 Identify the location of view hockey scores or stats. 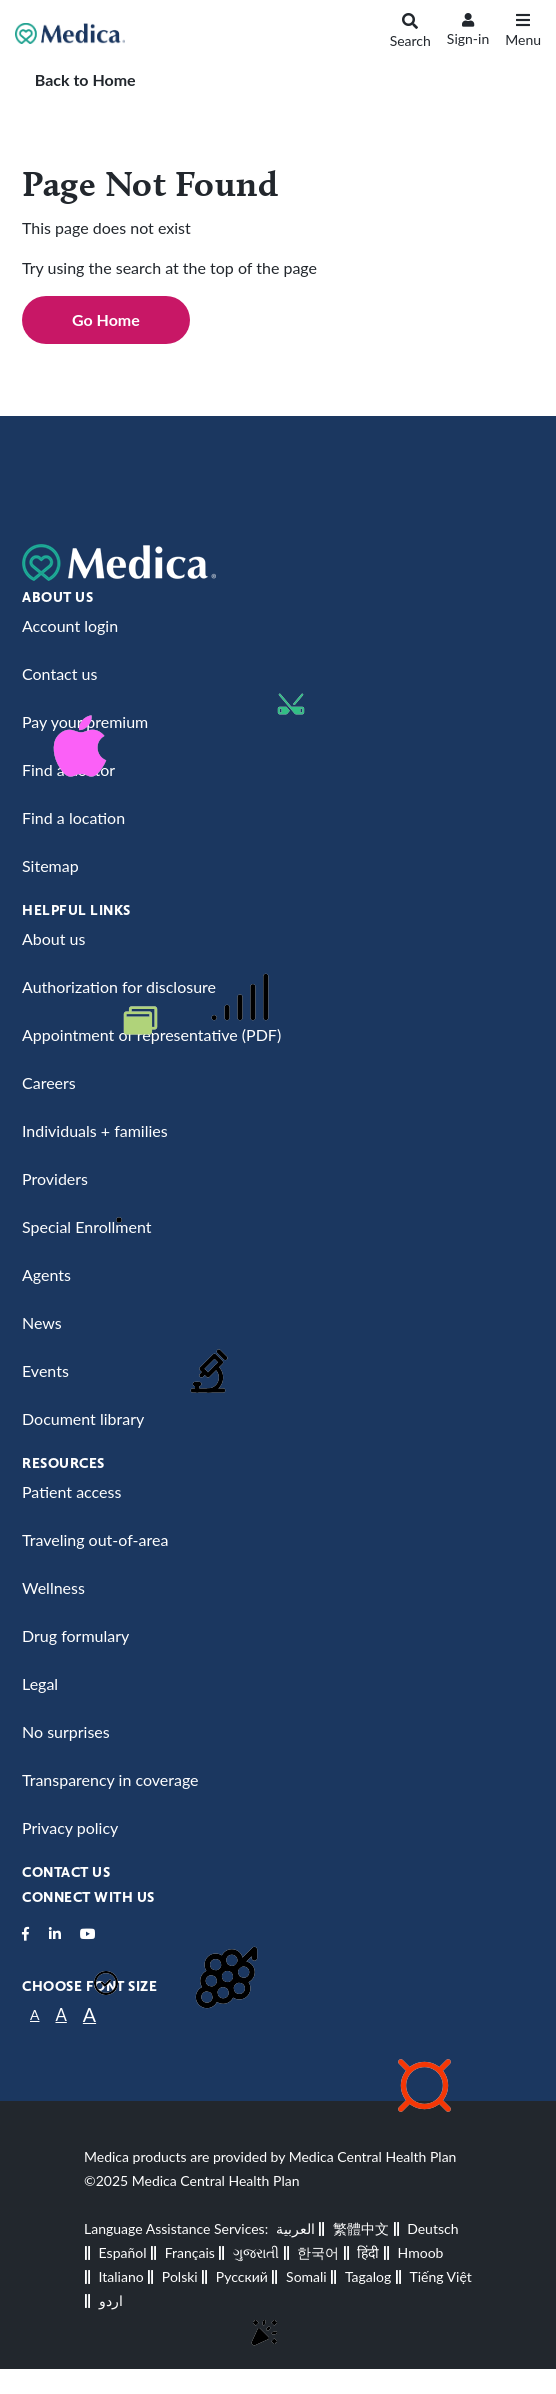
(291, 704).